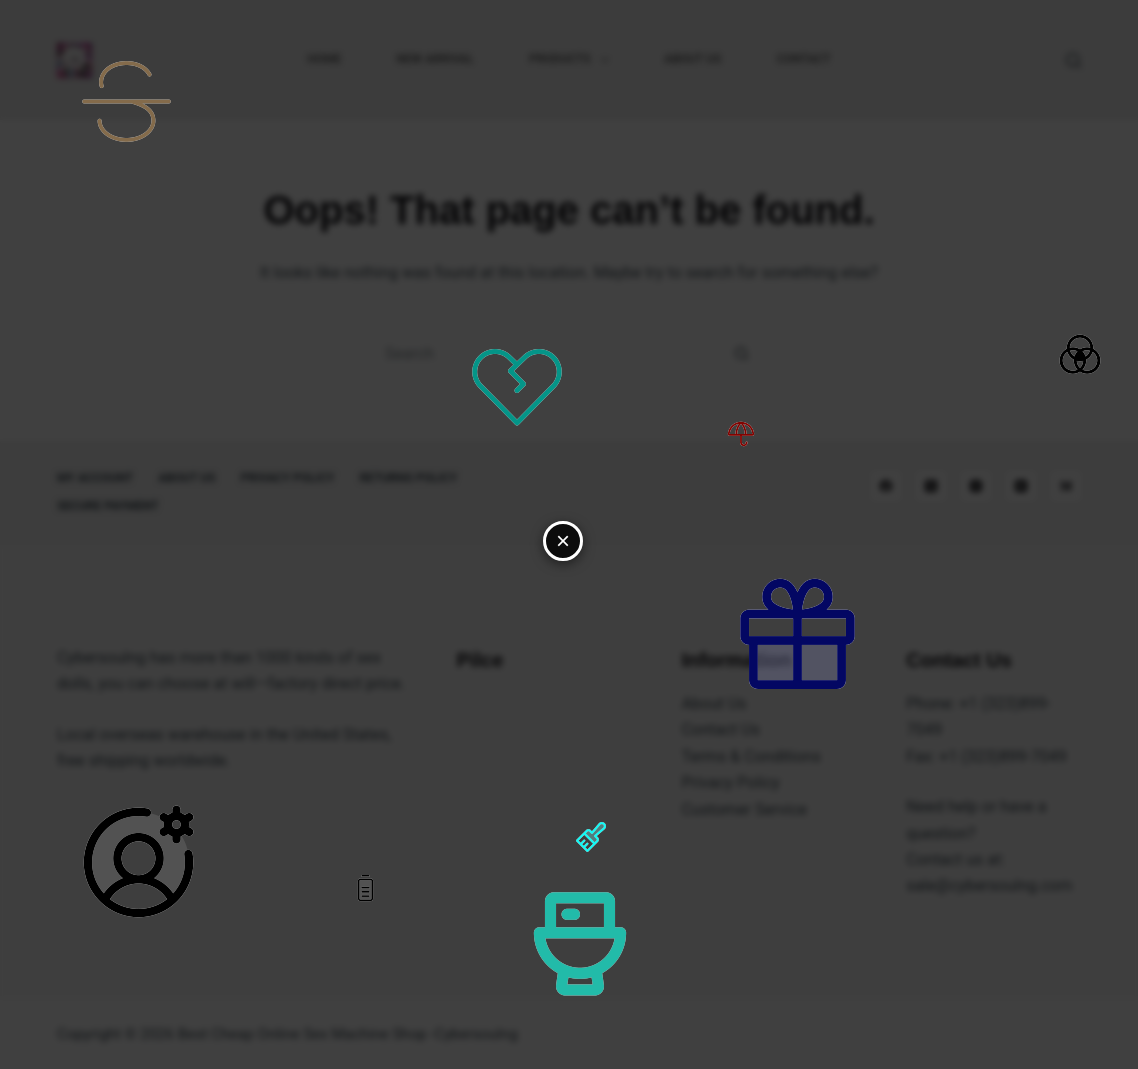 The height and width of the screenshot is (1069, 1138). I want to click on access painting or drawing tools, so click(591, 836).